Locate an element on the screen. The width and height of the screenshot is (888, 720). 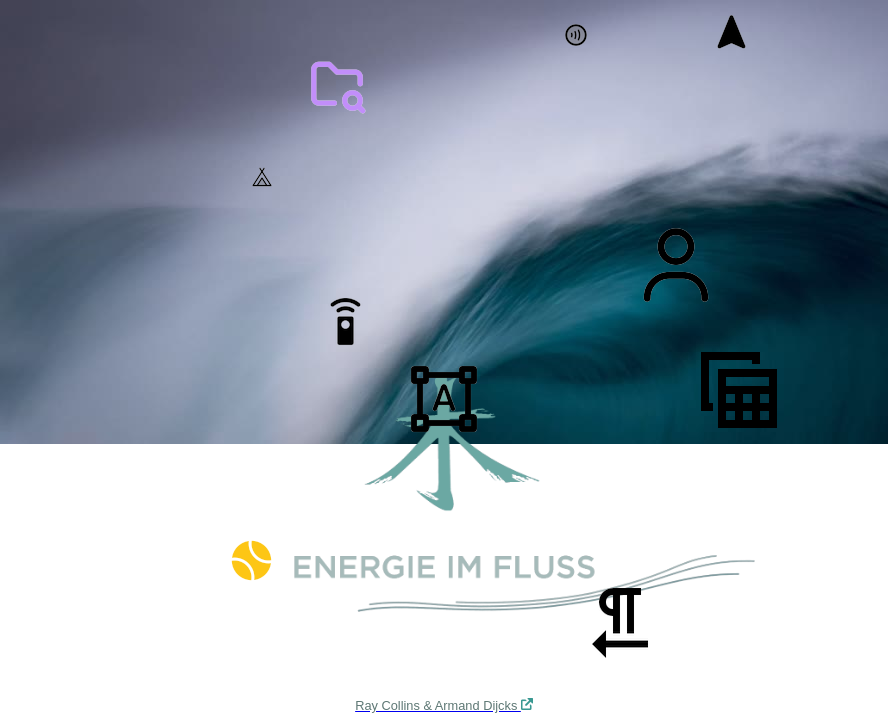
tap to pay with contactless payment is located at coordinates (576, 35).